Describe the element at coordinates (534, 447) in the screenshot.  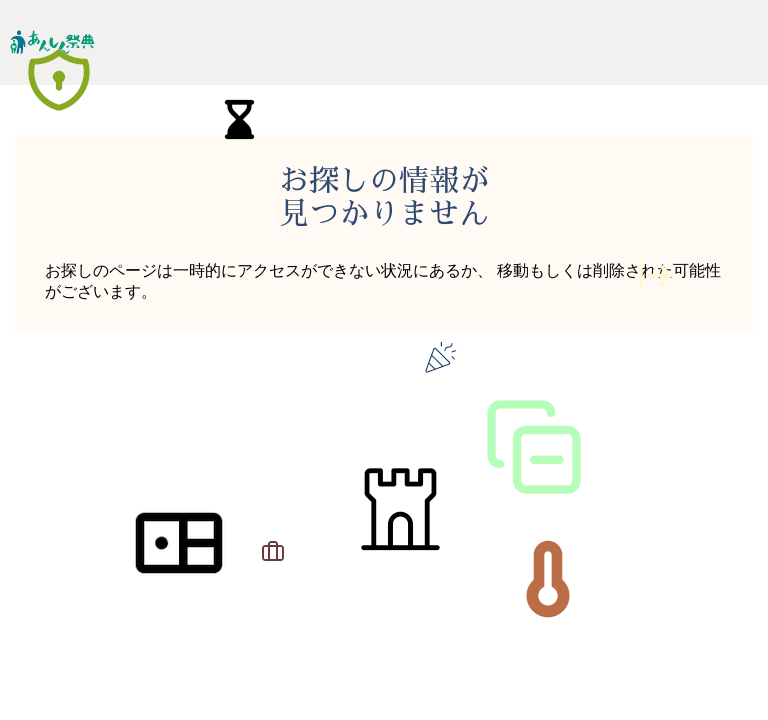
I see `remove item from clipboard` at that location.